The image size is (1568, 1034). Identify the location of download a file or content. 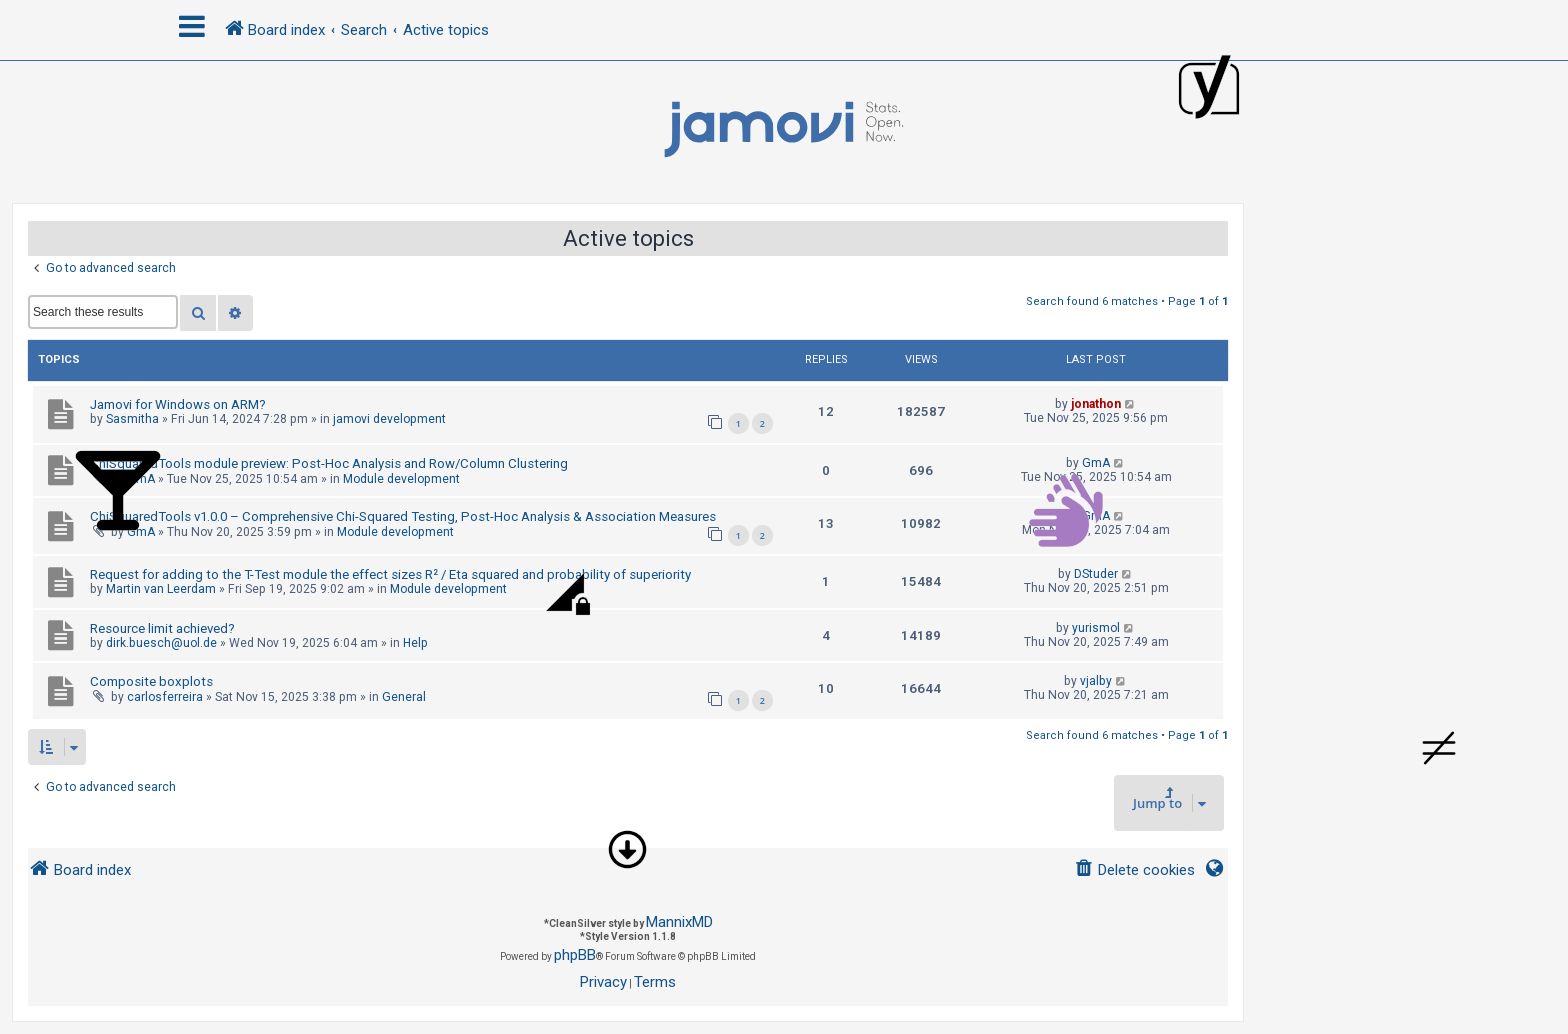
(627, 849).